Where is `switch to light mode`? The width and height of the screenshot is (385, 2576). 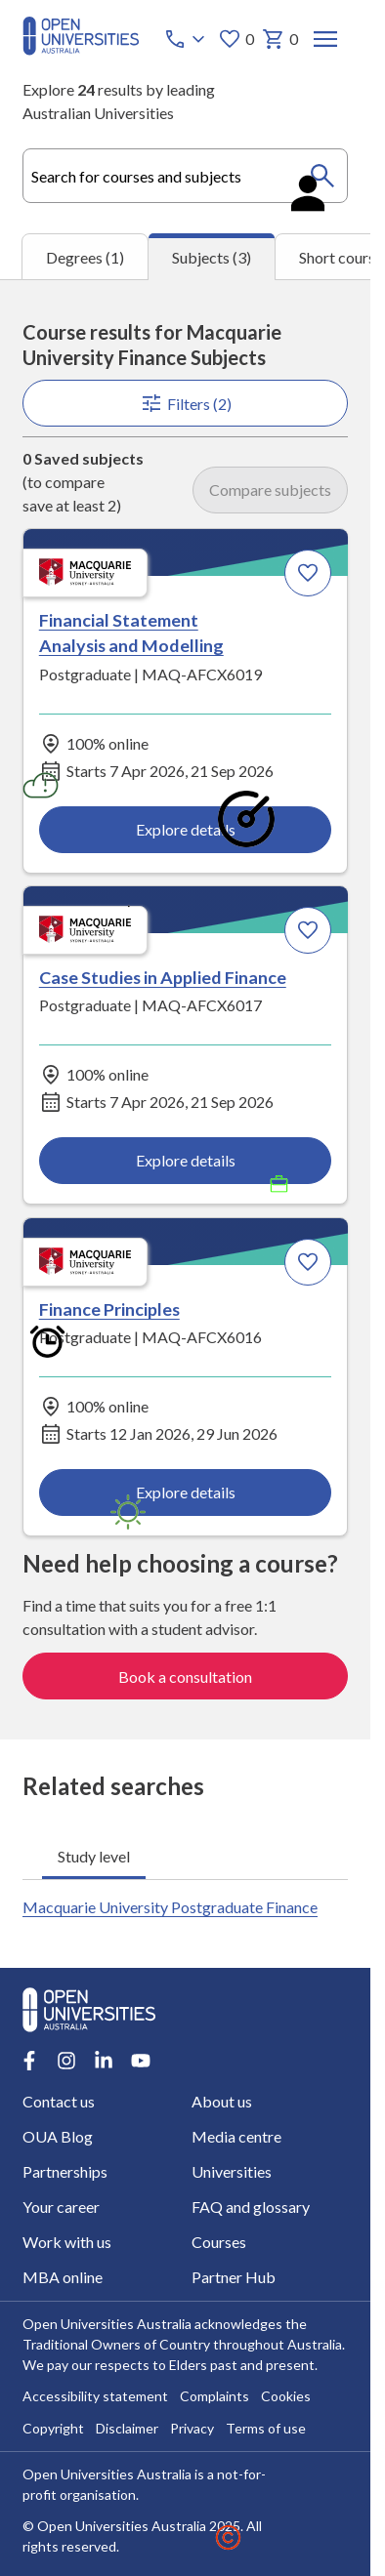
switch to light mode is located at coordinates (128, 1512).